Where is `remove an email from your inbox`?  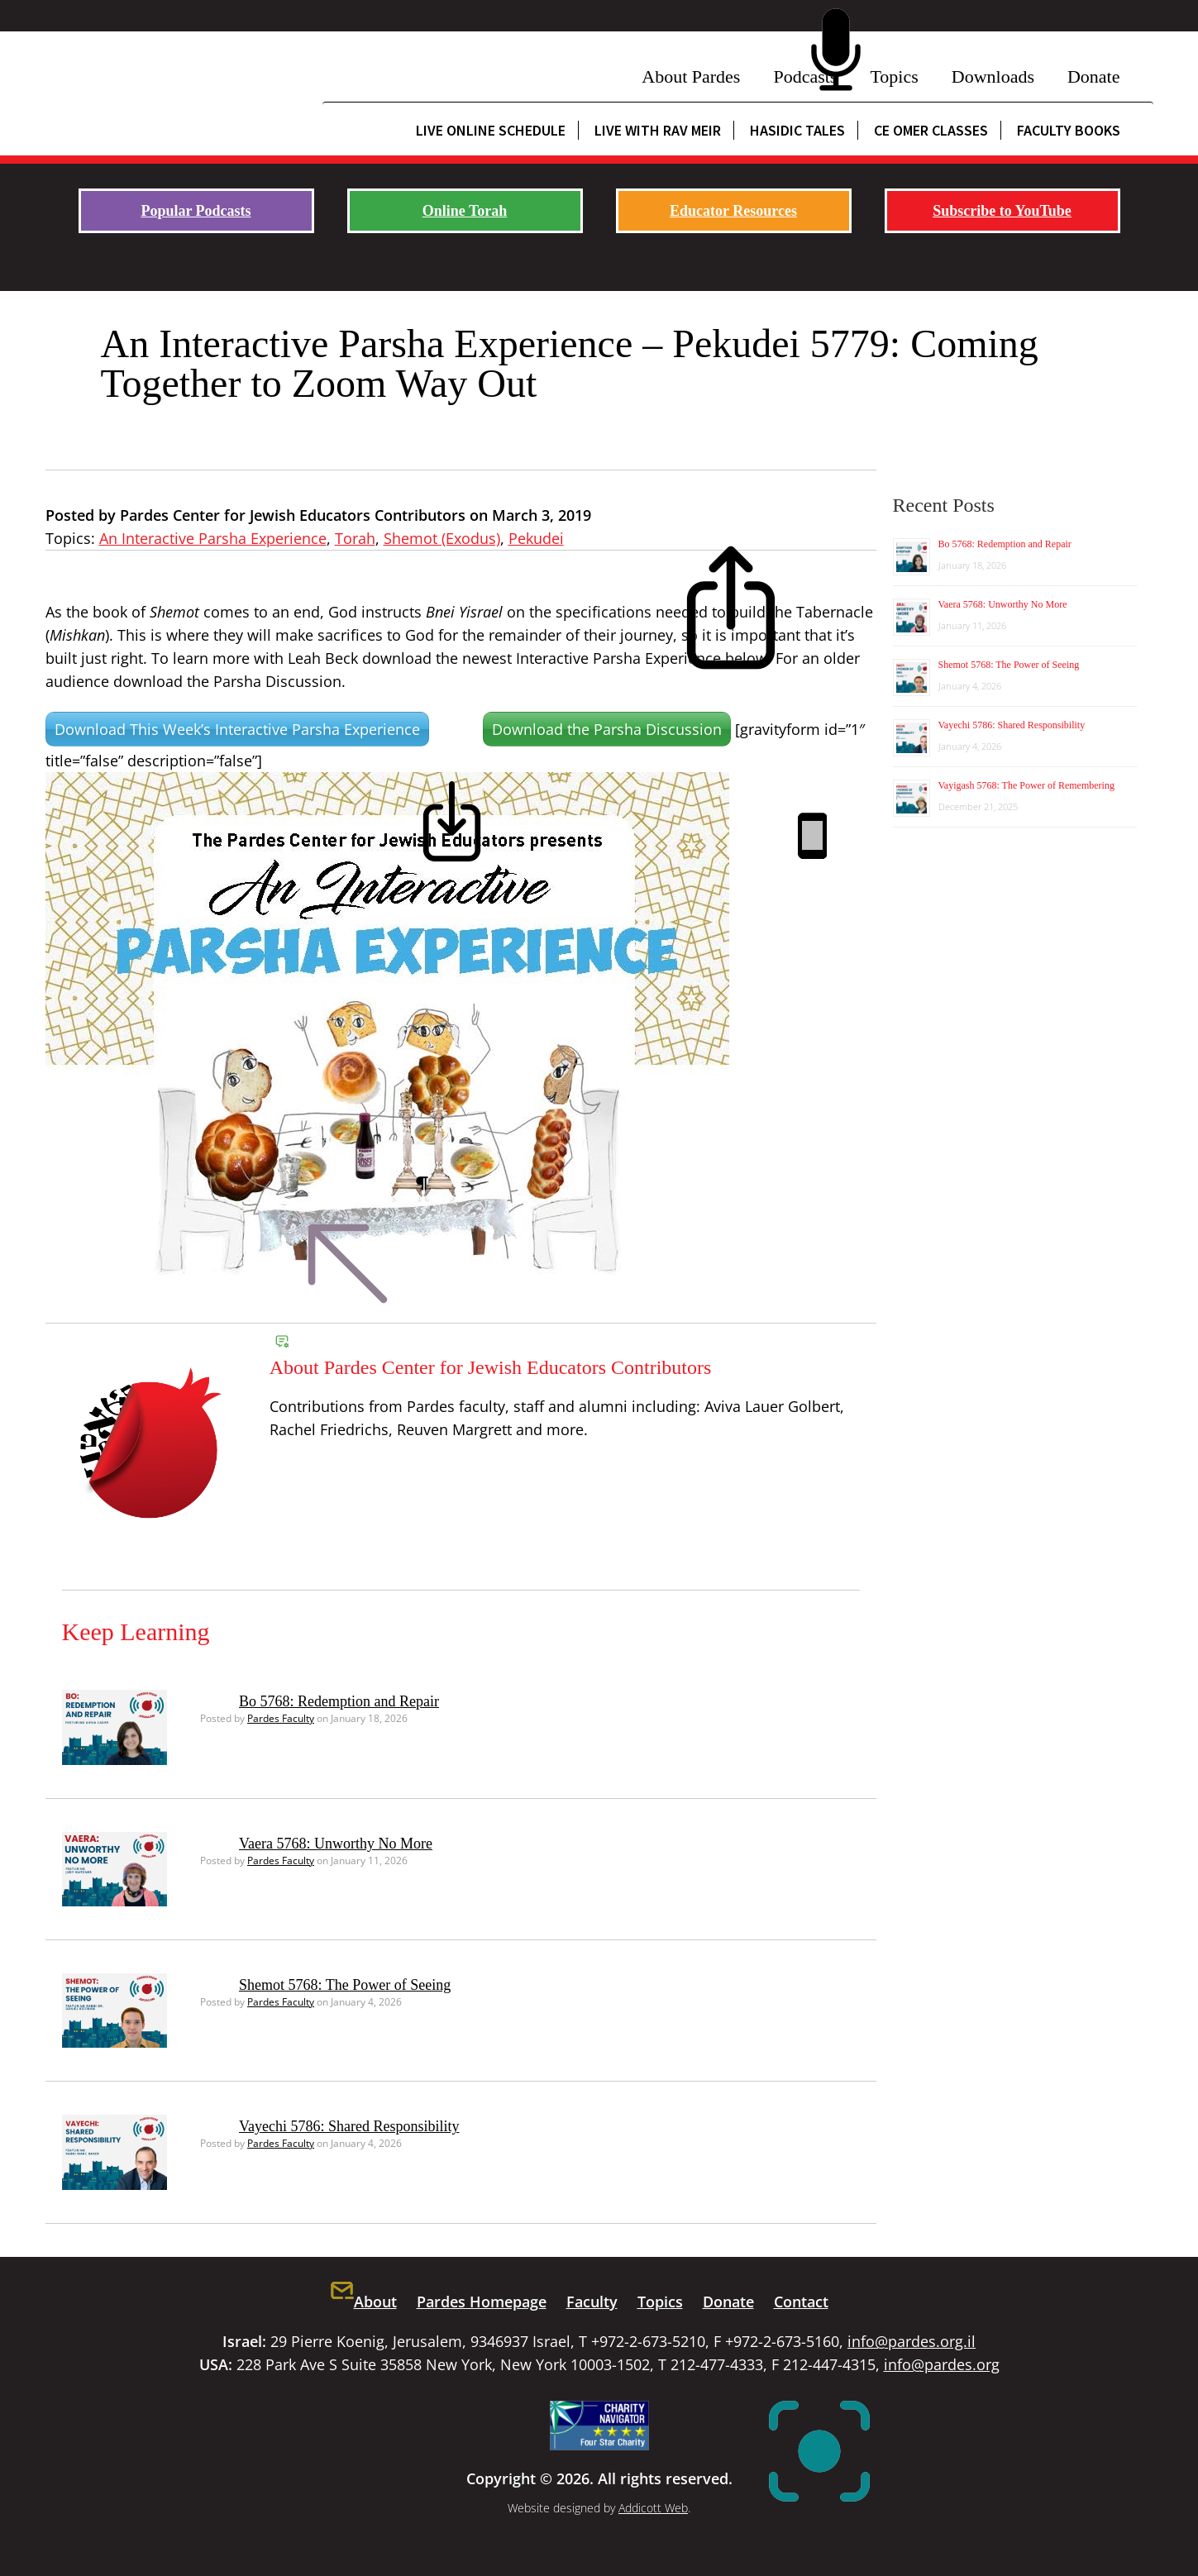 remove an email from your inbox is located at coordinates (341, 2290).